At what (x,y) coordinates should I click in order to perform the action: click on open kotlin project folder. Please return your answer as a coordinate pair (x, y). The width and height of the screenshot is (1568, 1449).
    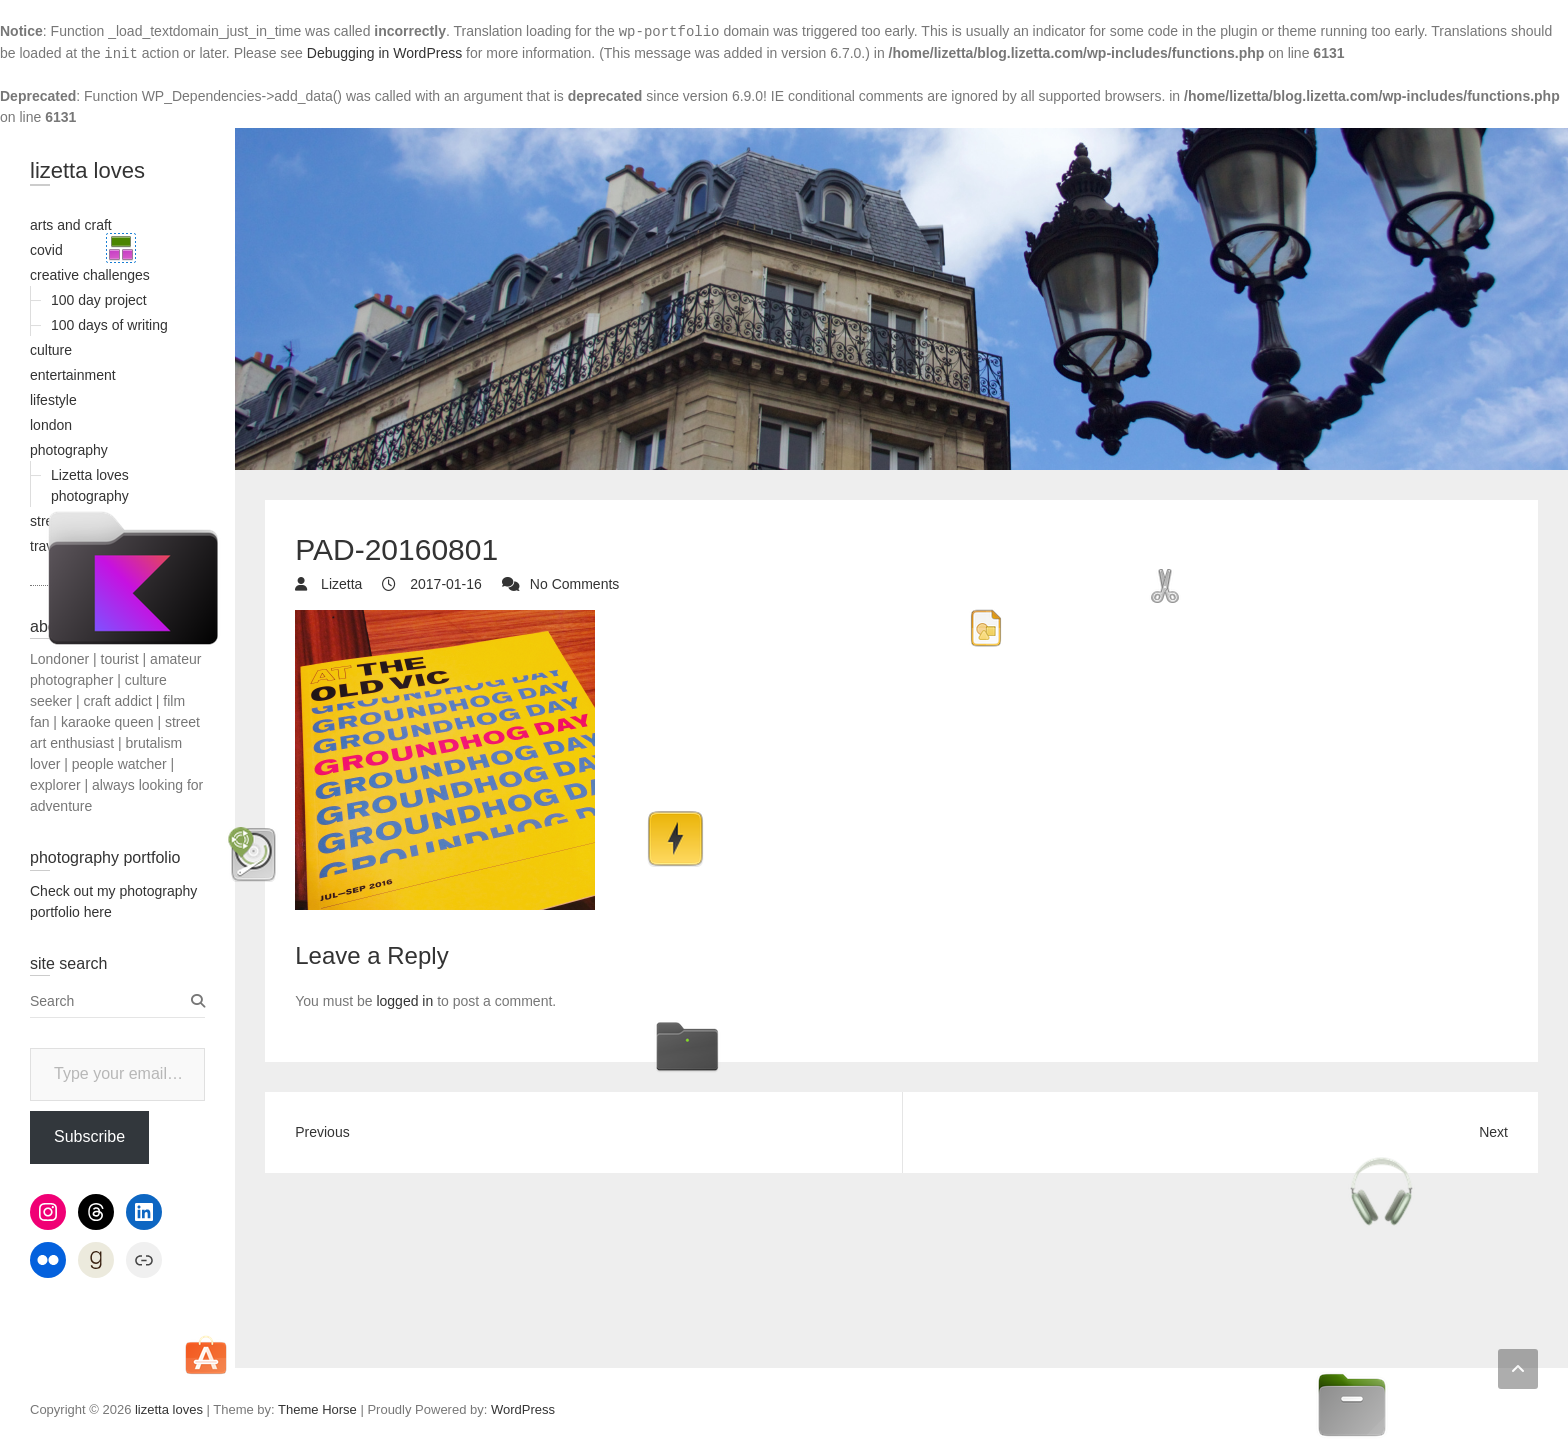
    Looking at the image, I should click on (132, 582).